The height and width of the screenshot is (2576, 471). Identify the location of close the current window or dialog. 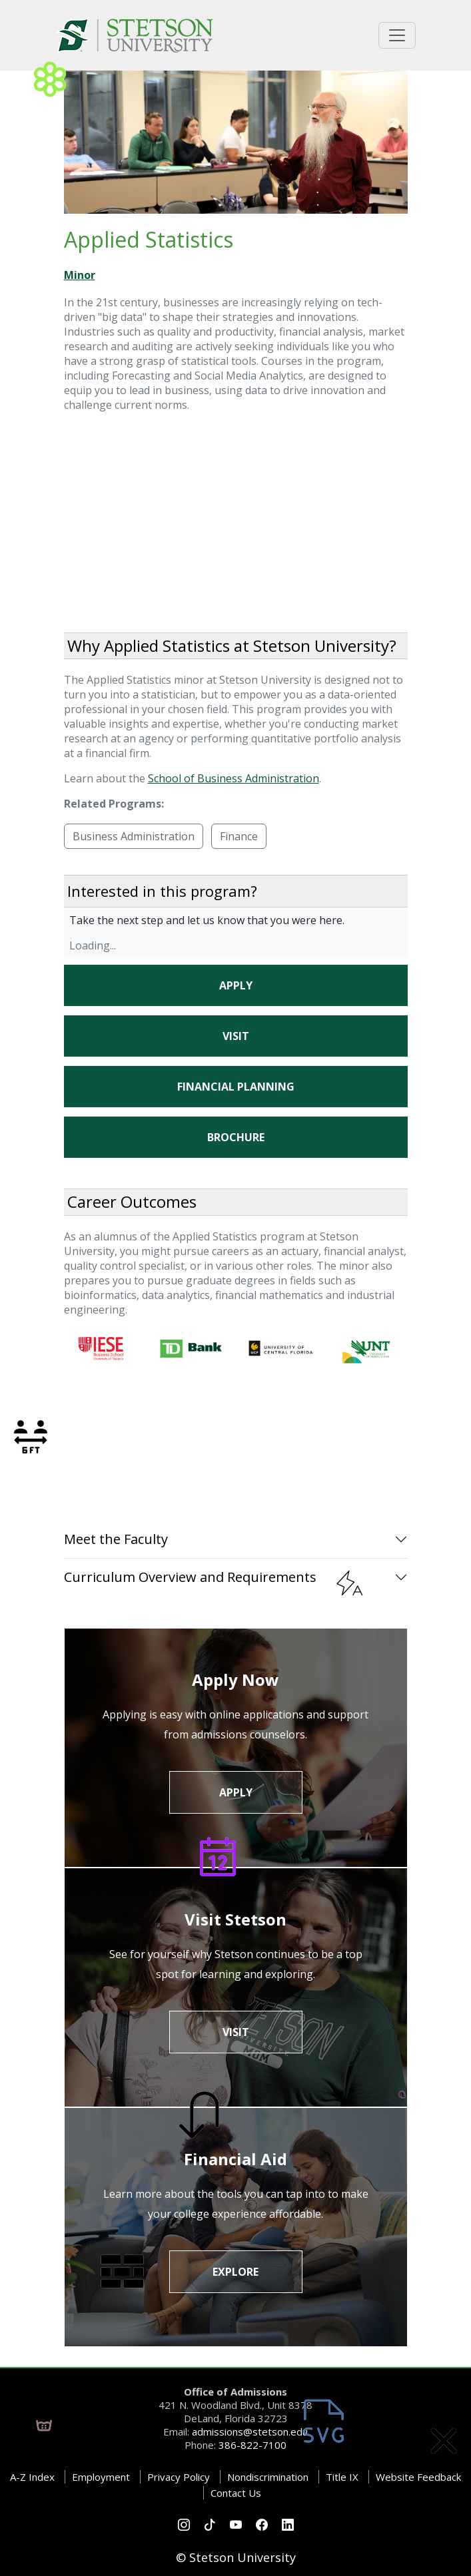
(444, 2441).